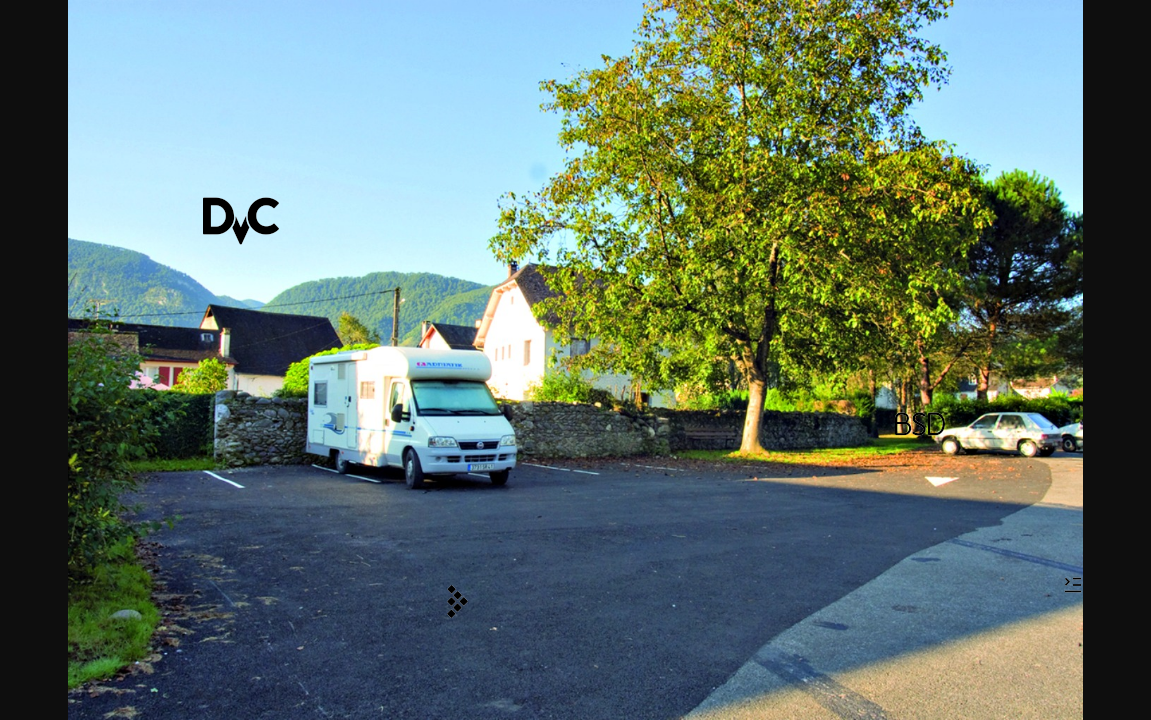 The height and width of the screenshot is (720, 1151). I want to click on open TestRail test management platform, so click(457, 601).